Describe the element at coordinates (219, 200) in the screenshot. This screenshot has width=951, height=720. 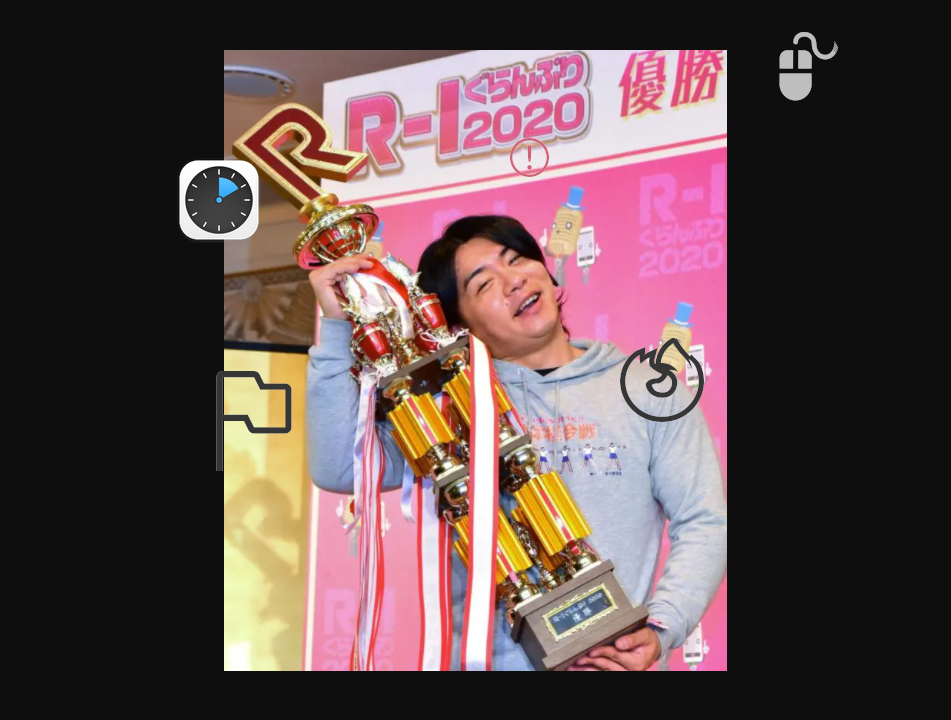
I see `open safe eyes app for screen break reminders` at that location.